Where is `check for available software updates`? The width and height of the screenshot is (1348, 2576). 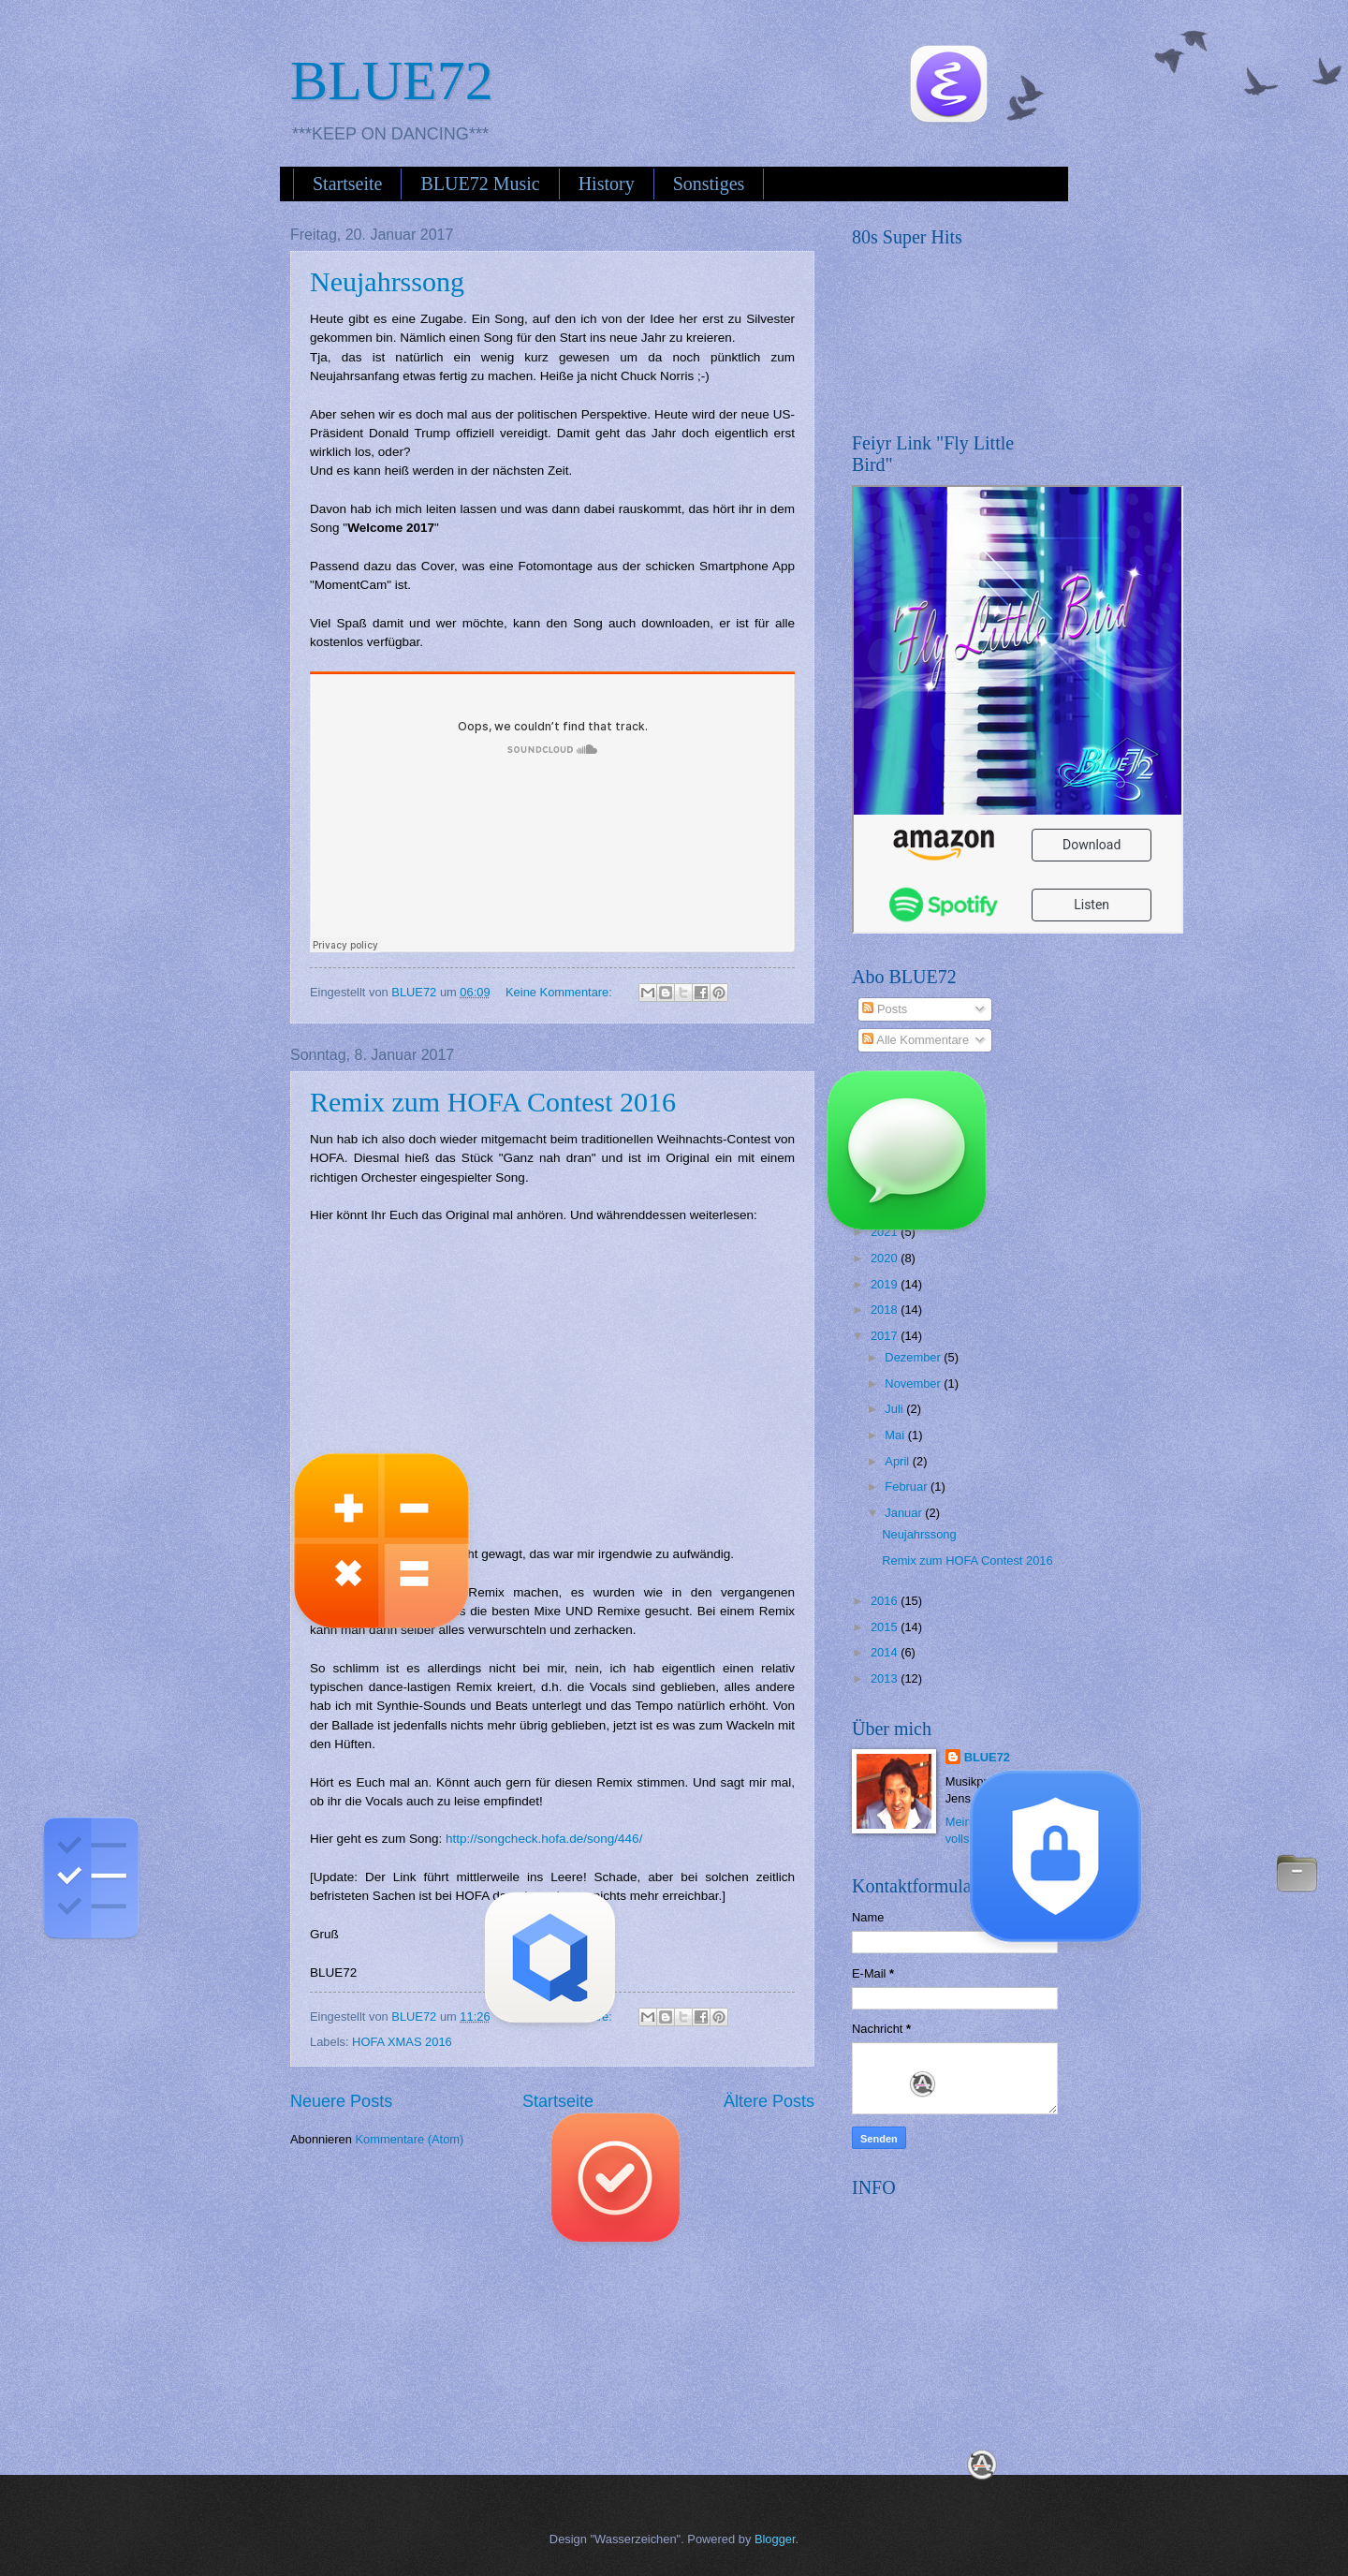
check for available software updates is located at coordinates (922, 2083).